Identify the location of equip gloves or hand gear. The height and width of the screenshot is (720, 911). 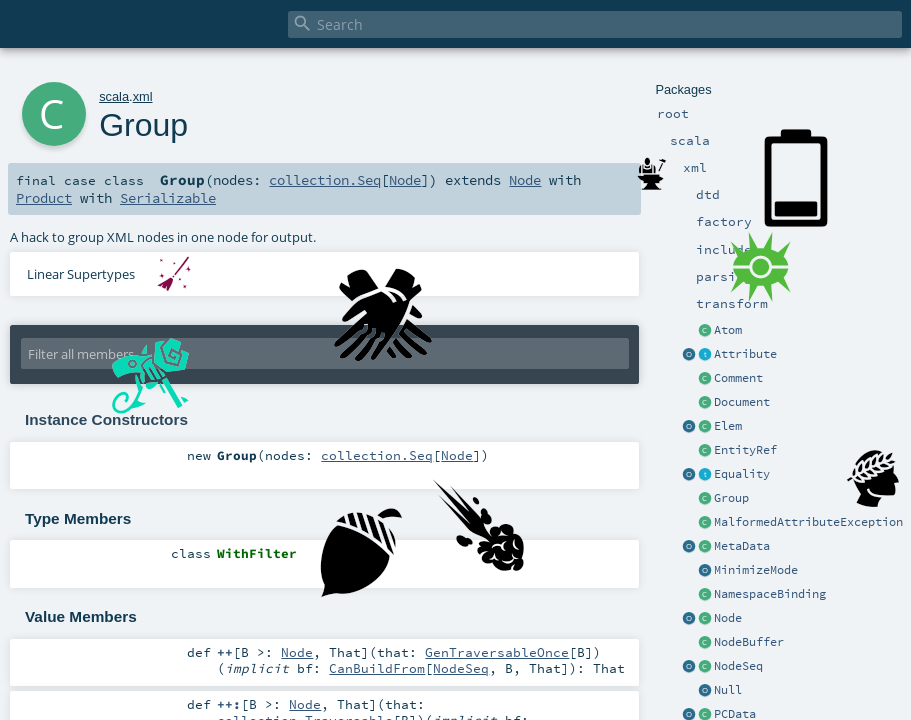
(383, 315).